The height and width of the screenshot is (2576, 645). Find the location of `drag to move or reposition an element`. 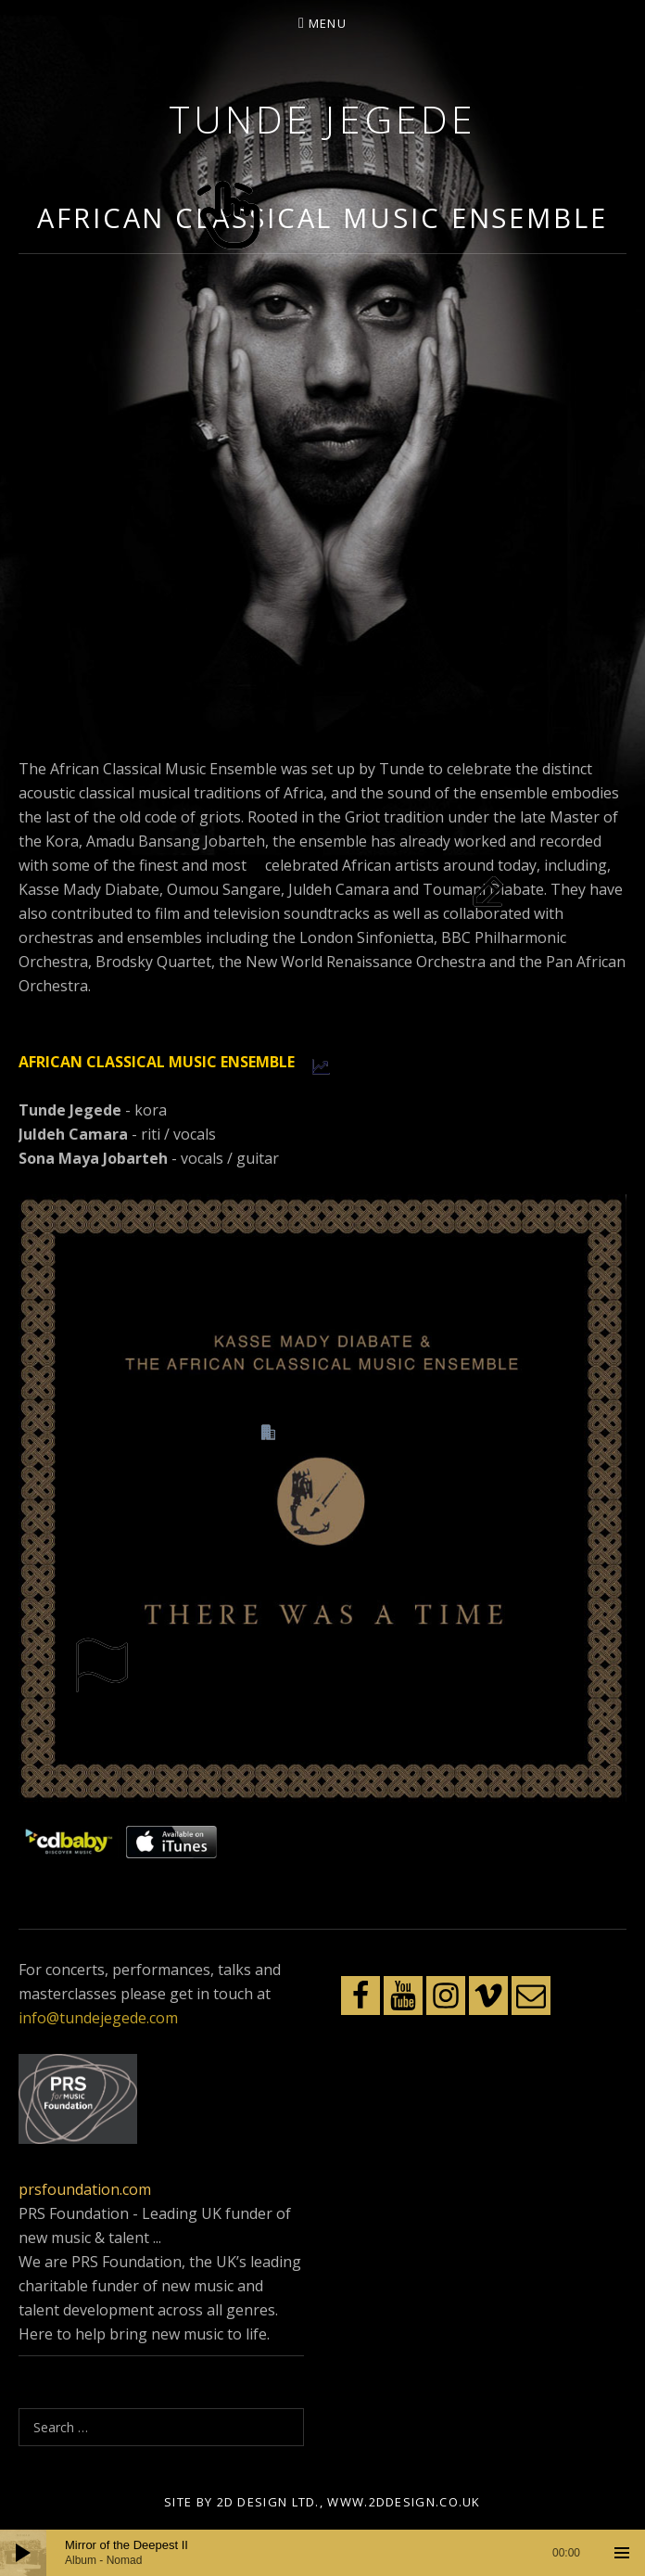

drag to move or reposition an element is located at coordinates (231, 213).